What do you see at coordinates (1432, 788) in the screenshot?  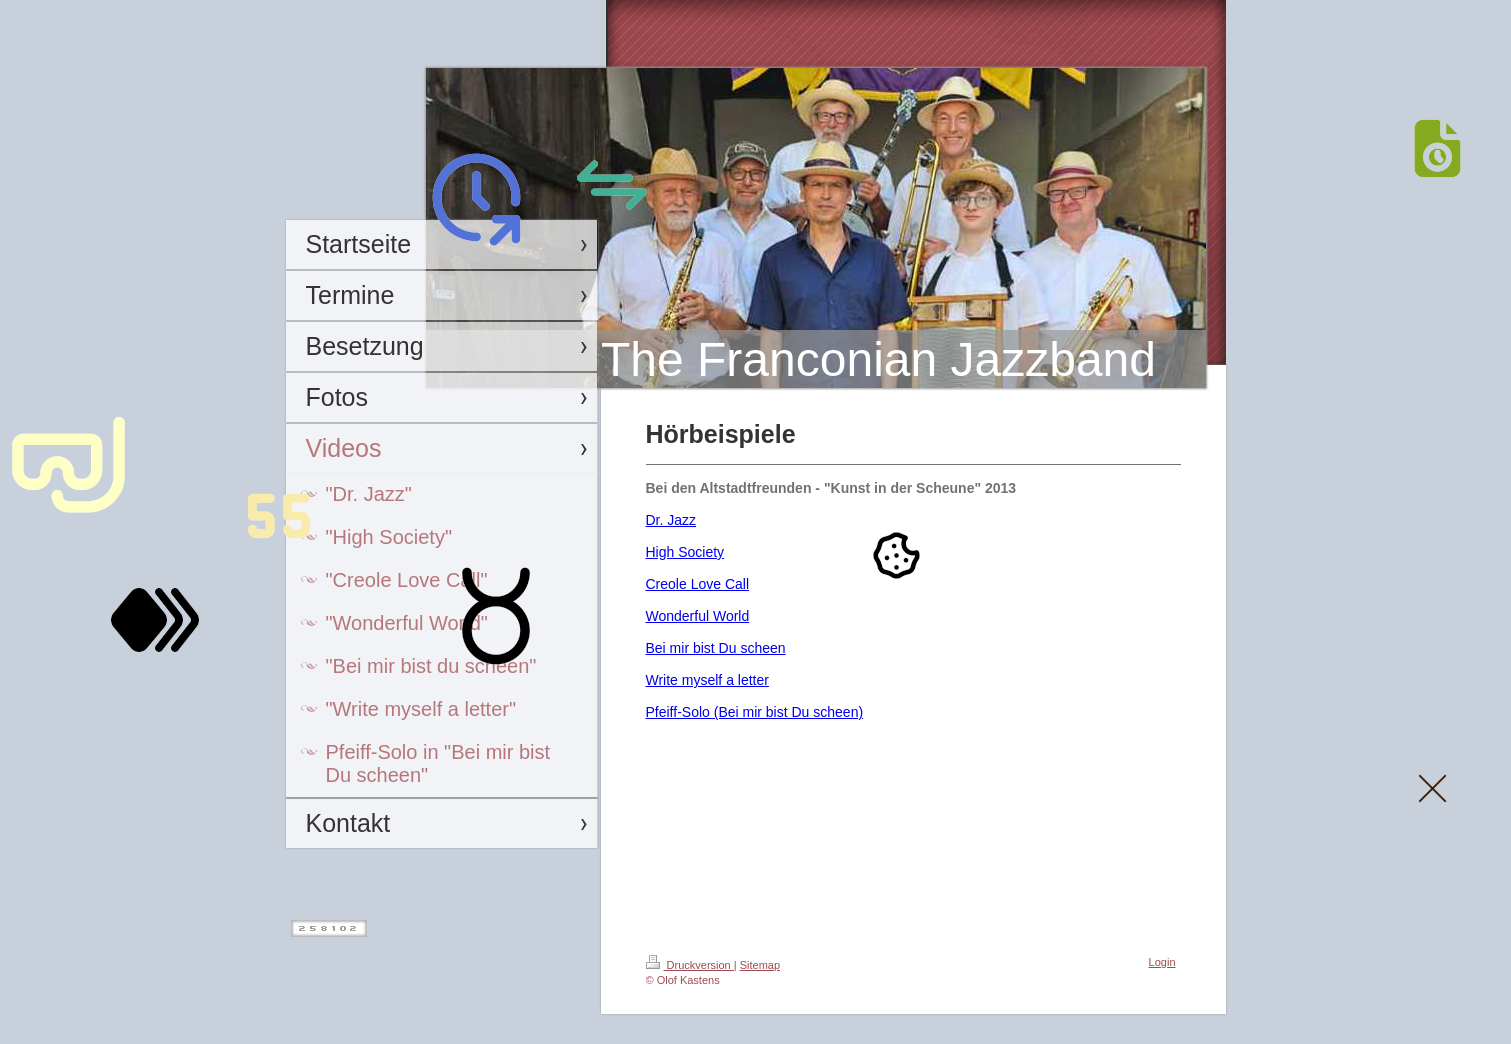 I see `close or dismiss a dialog` at bounding box center [1432, 788].